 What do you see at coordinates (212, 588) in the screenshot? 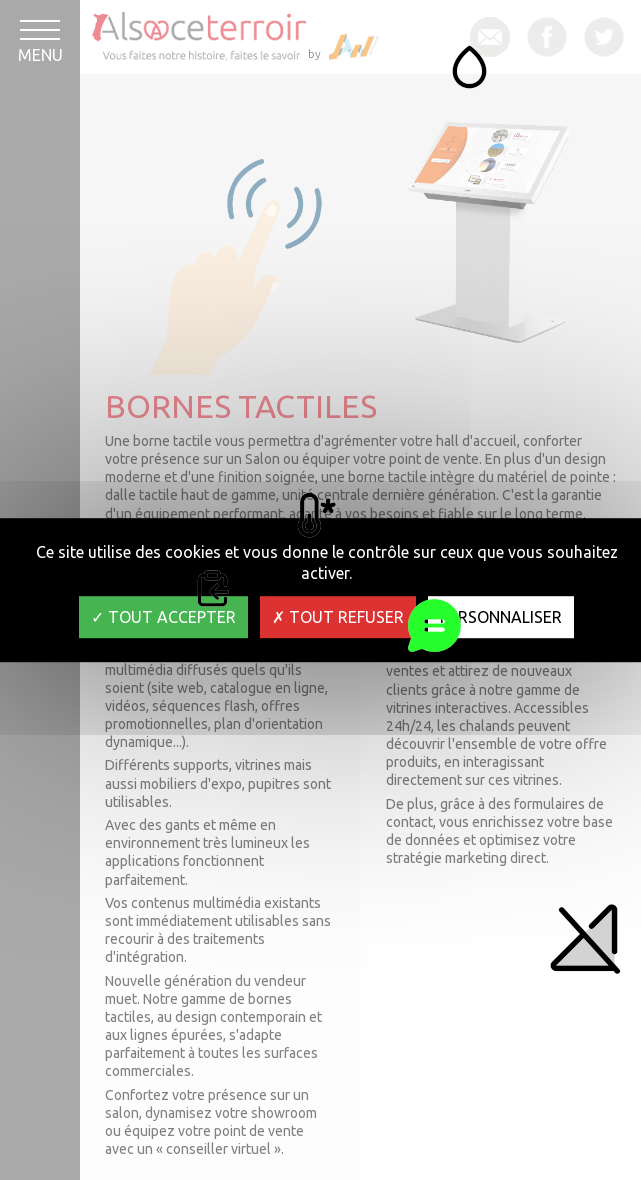
I see `paste content from clipboard` at bounding box center [212, 588].